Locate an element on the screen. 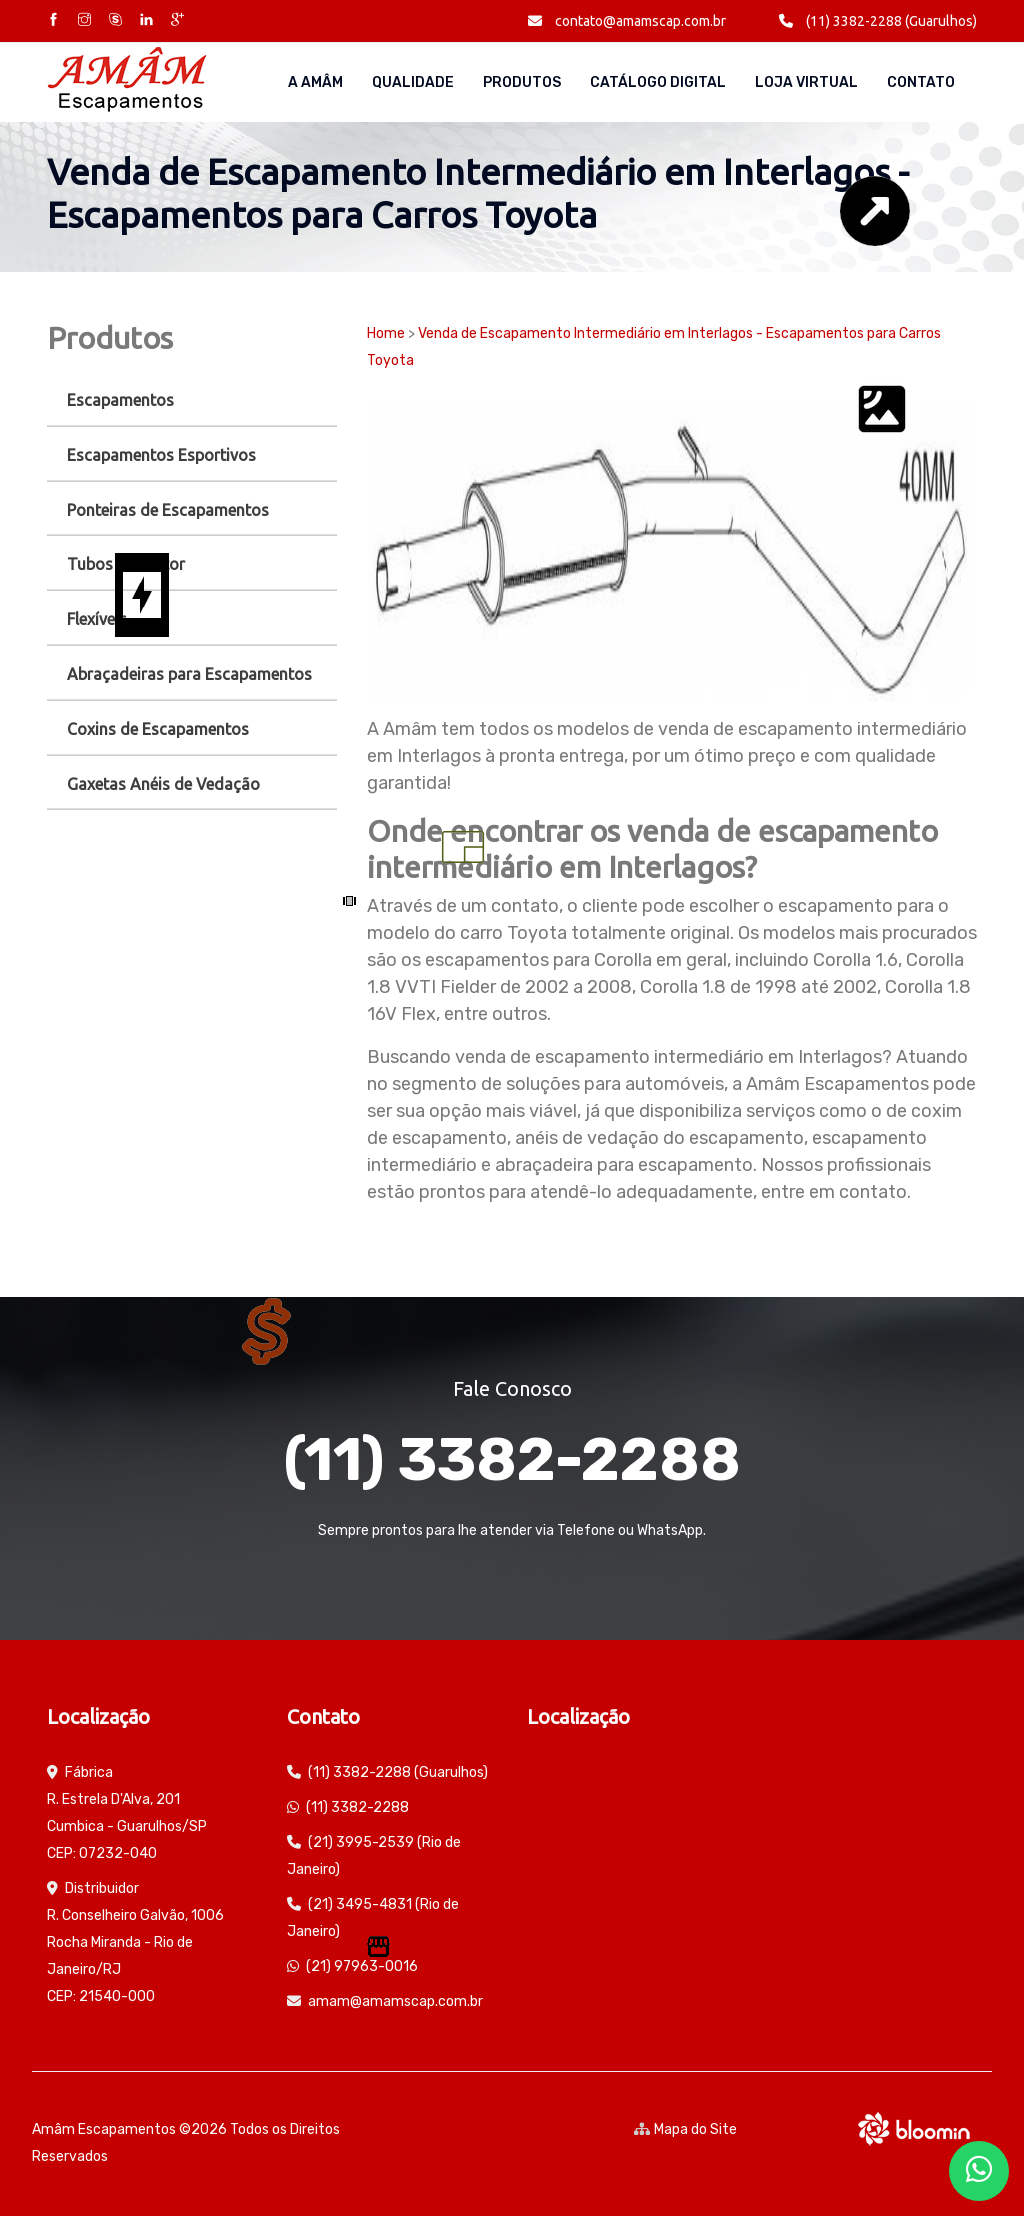 The image size is (1024, 2216). switch to satellite map view is located at coordinates (882, 409).